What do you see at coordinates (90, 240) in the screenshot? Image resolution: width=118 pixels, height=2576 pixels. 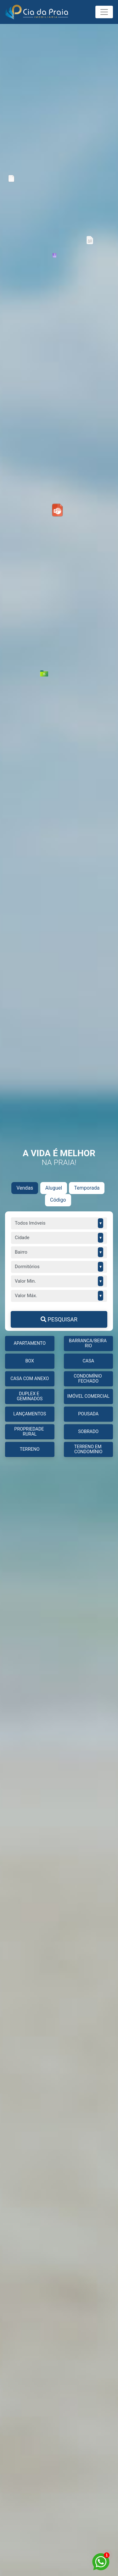 I see `open a rich text format document` at bounding box center [90, 240].